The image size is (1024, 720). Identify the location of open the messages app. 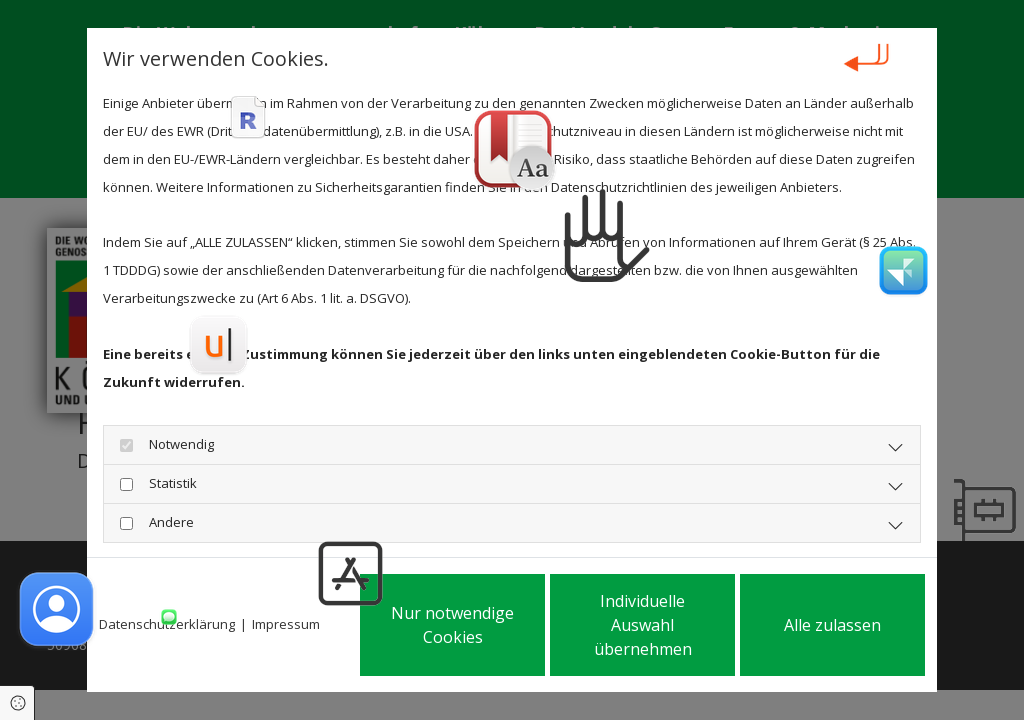
(169, 617).